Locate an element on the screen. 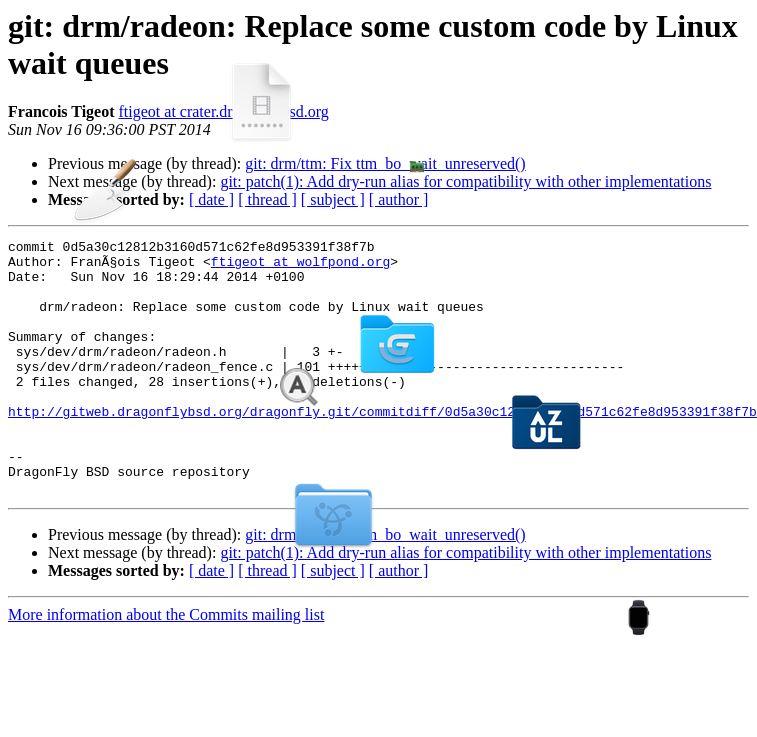 Image resolution: width=757 pixels, height=737 pixels. access development tools and programming applications is located at coordinates (106, 191).